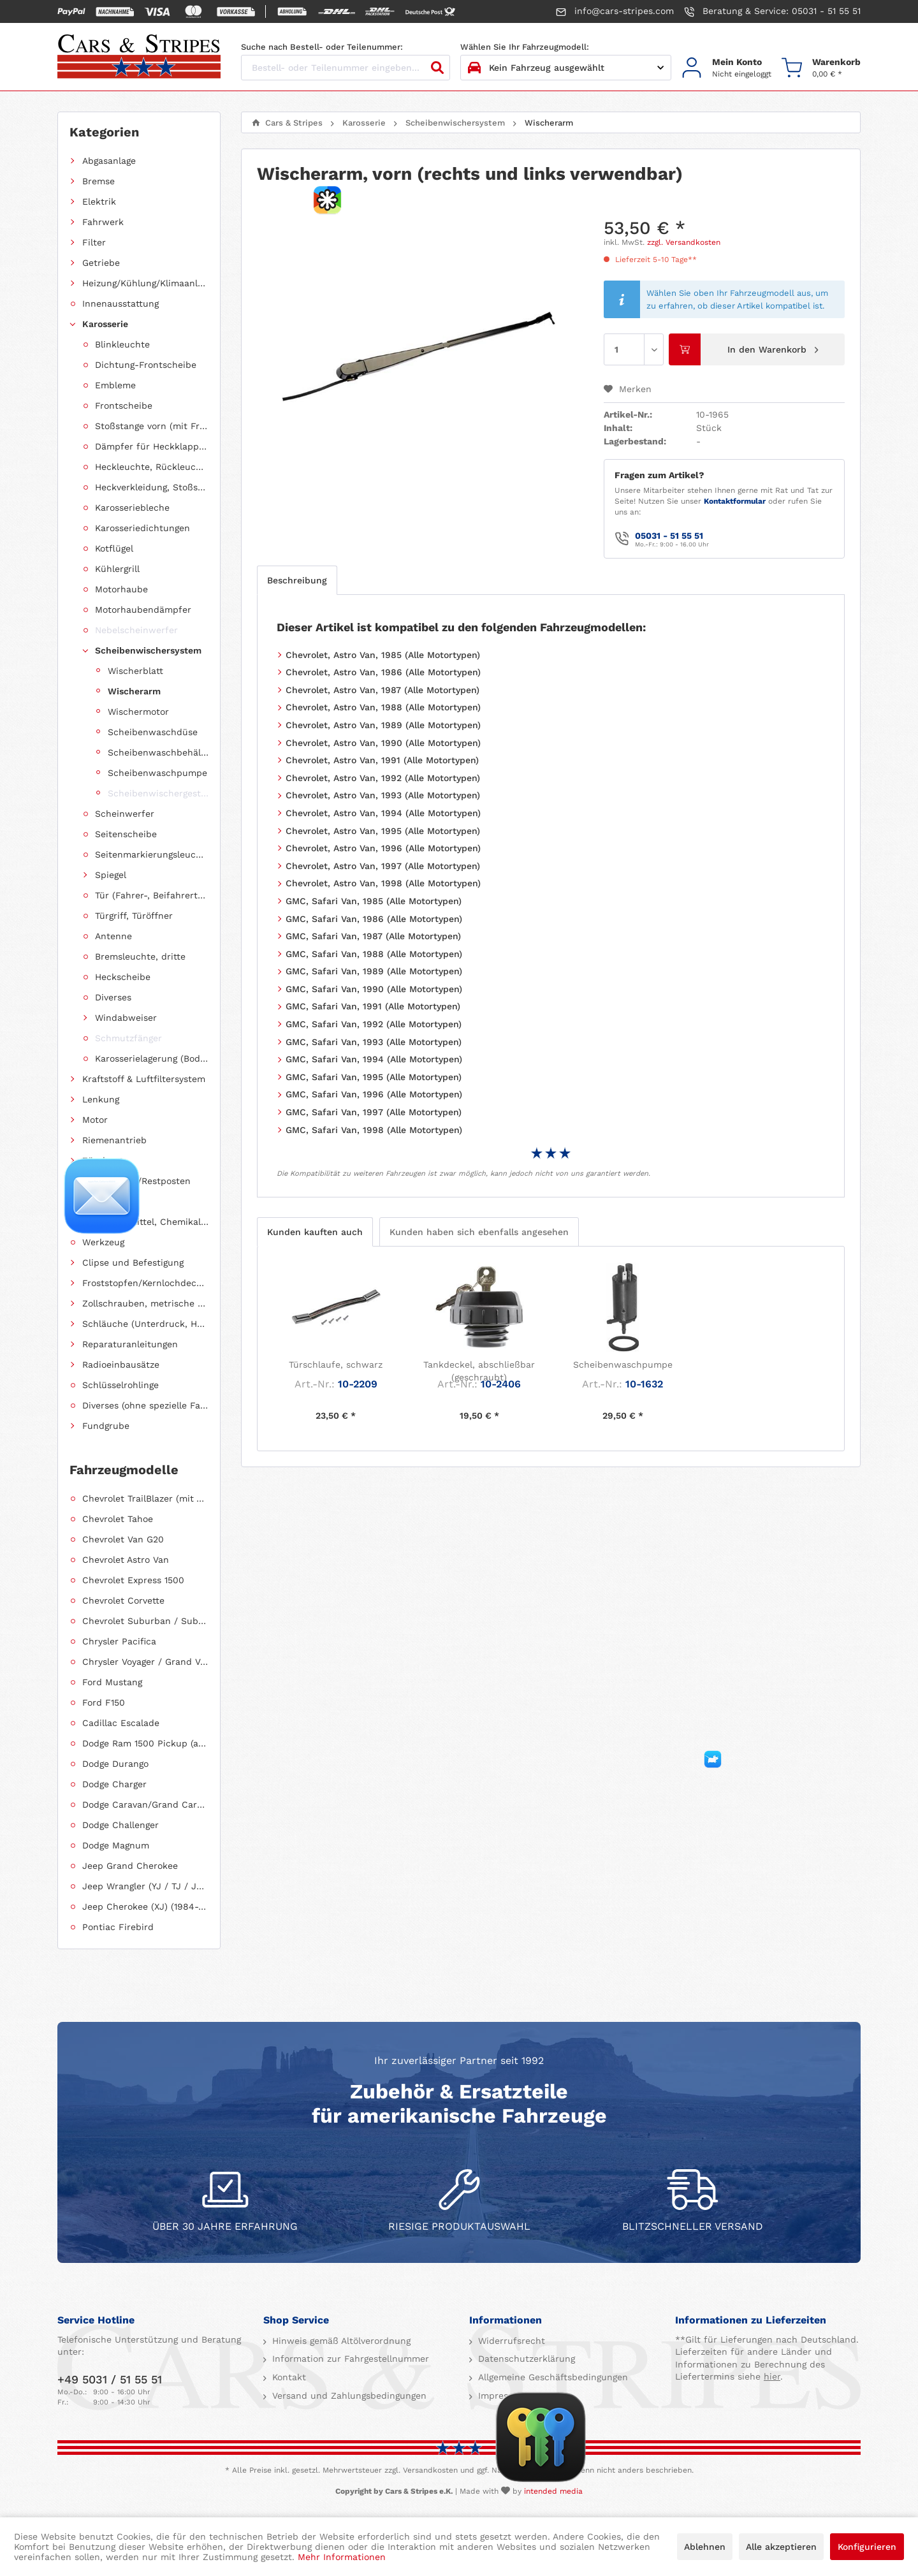  I want to click on open the passwords app, so click(541, 2437).